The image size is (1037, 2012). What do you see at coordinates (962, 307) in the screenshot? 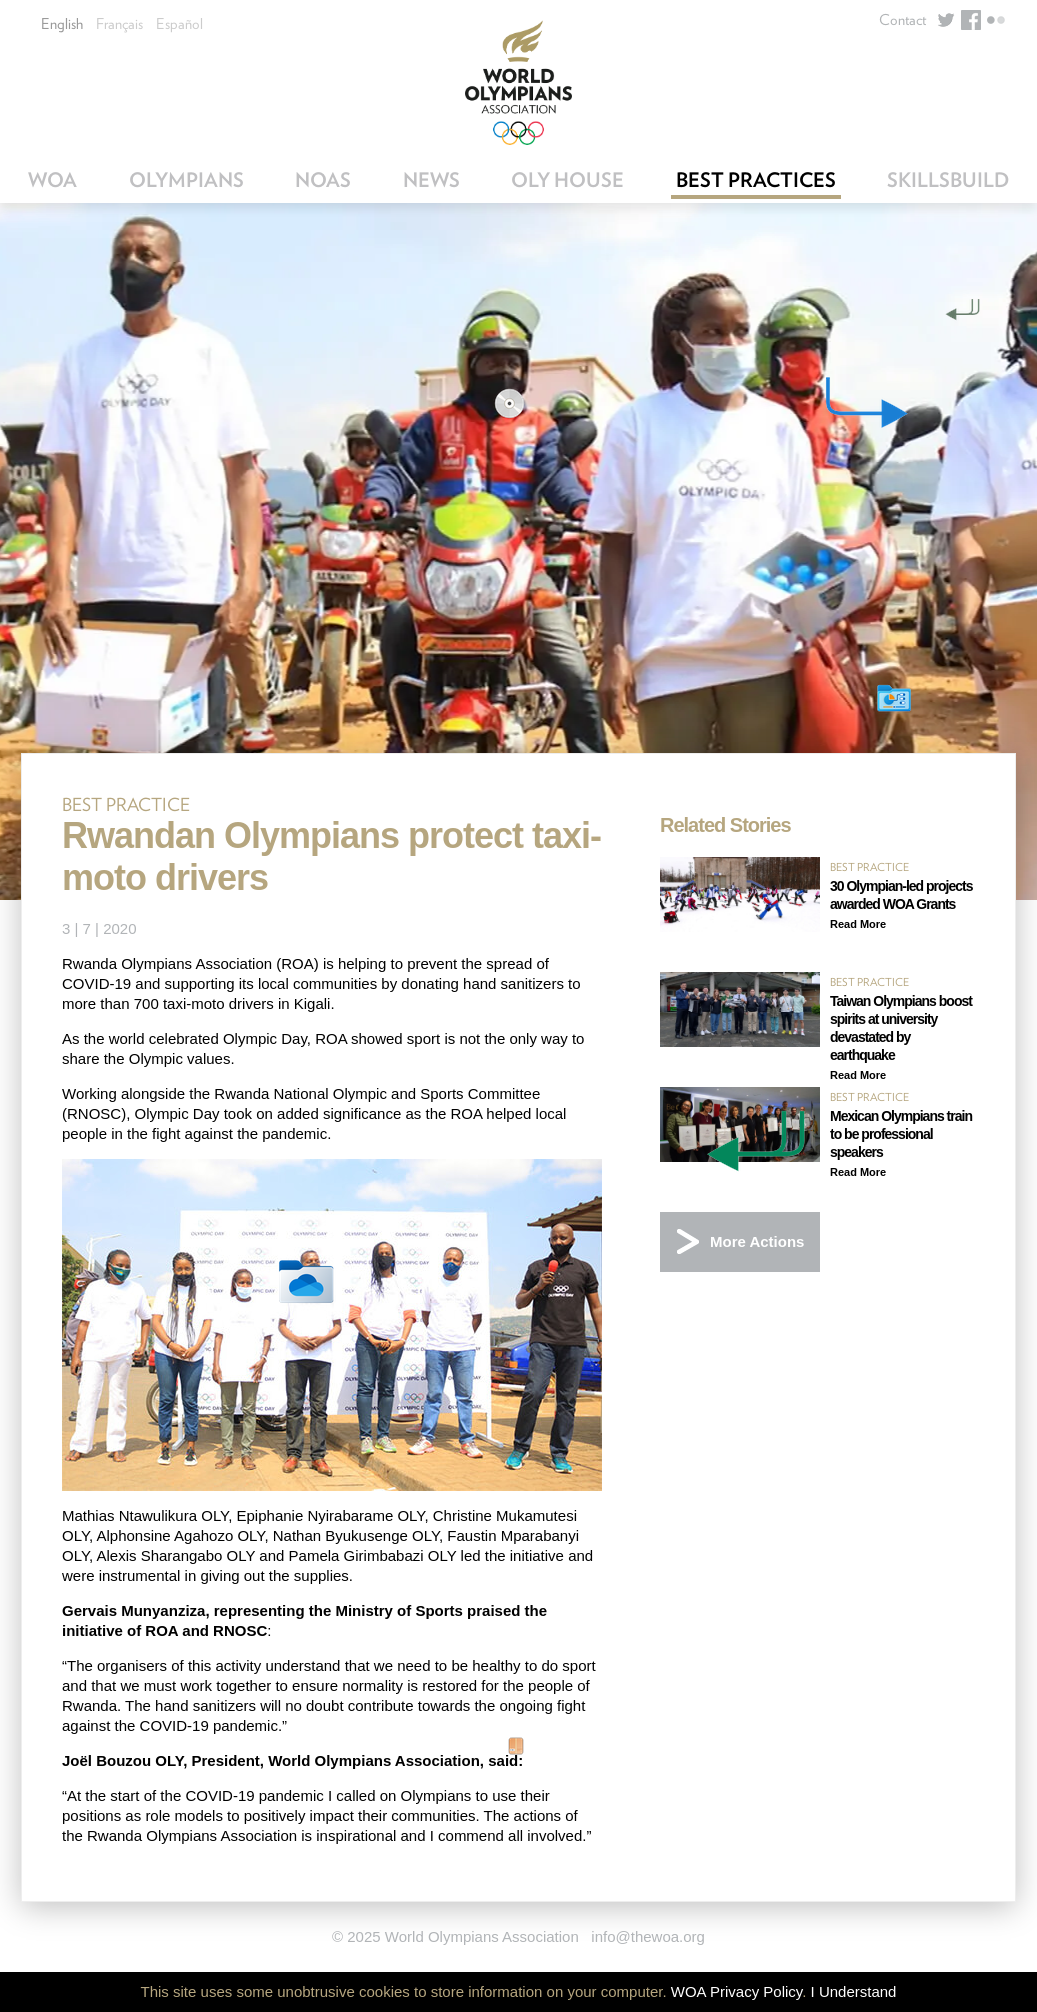
I see `reply to all recipients of an email` at bounding box center [962, 307].